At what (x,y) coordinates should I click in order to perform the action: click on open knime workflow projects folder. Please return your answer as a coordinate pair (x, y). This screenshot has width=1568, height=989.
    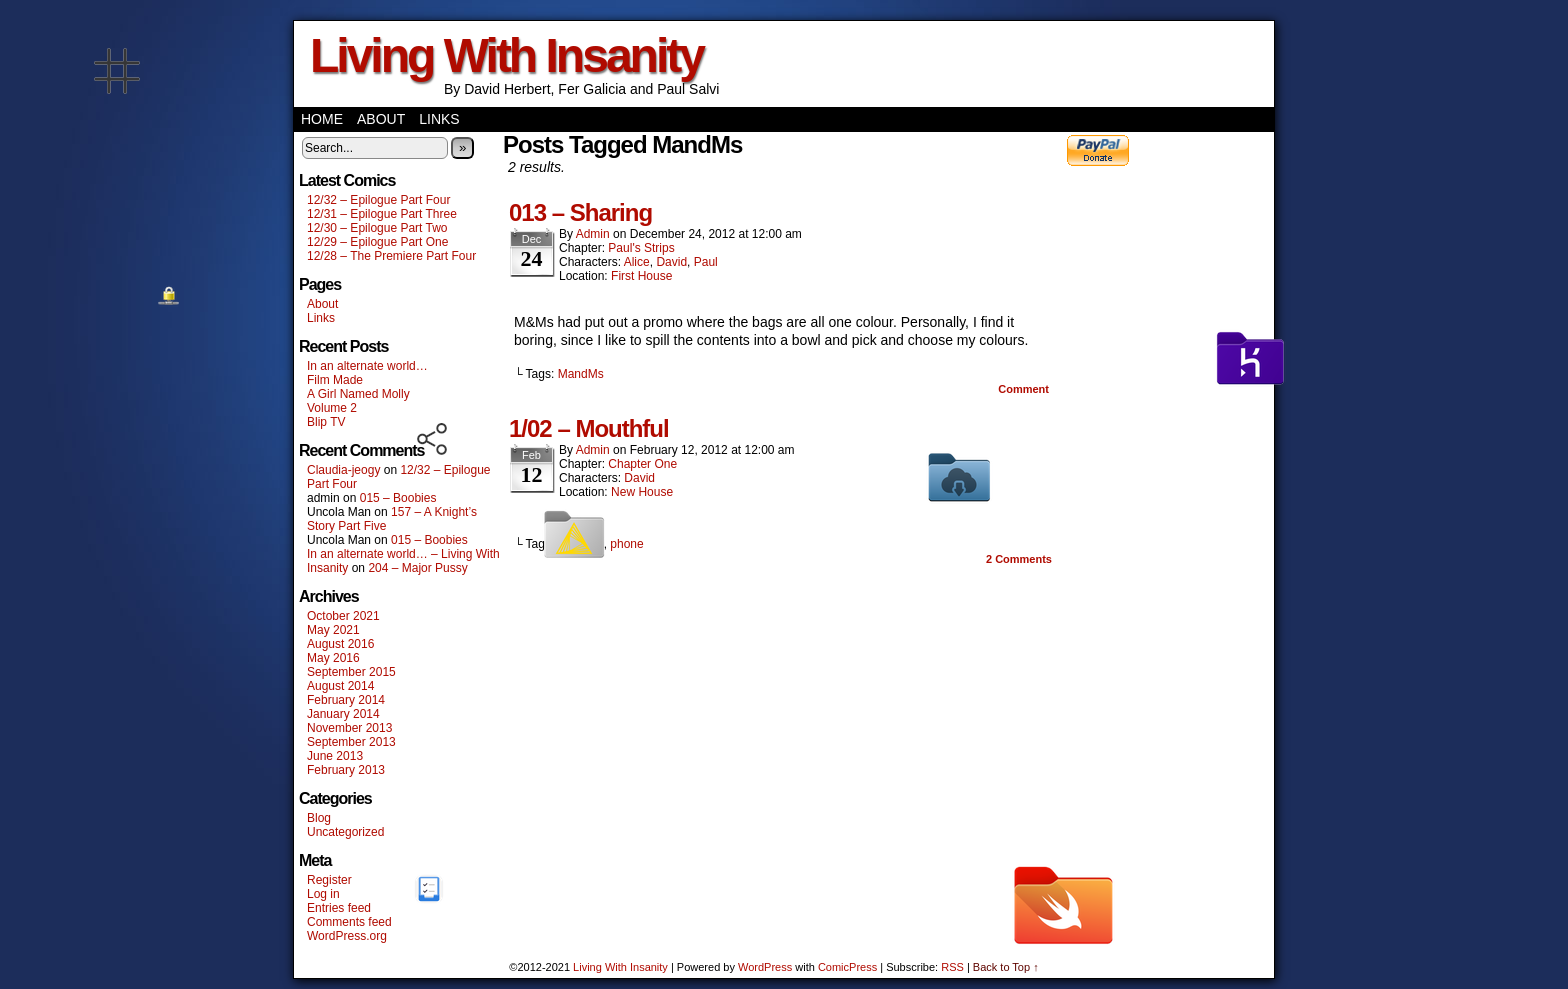
    Looking at the image, I should click on (574, 536).